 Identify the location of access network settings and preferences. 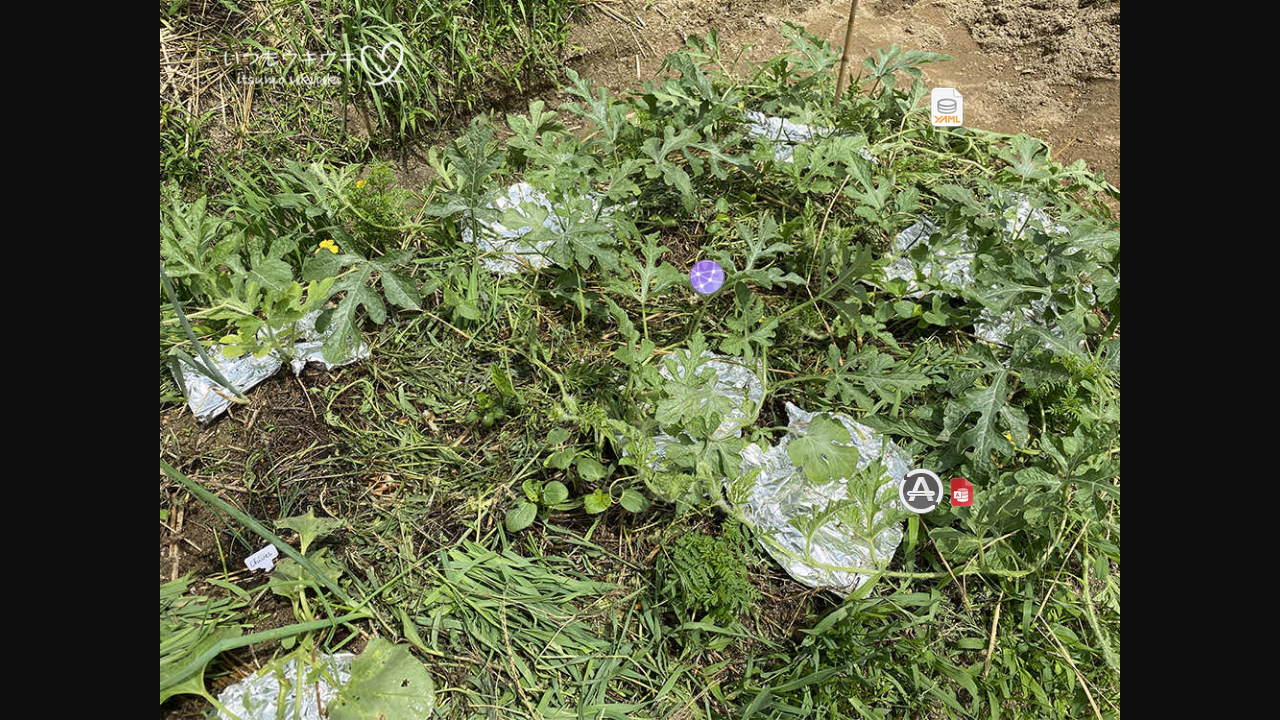
(707, 277).